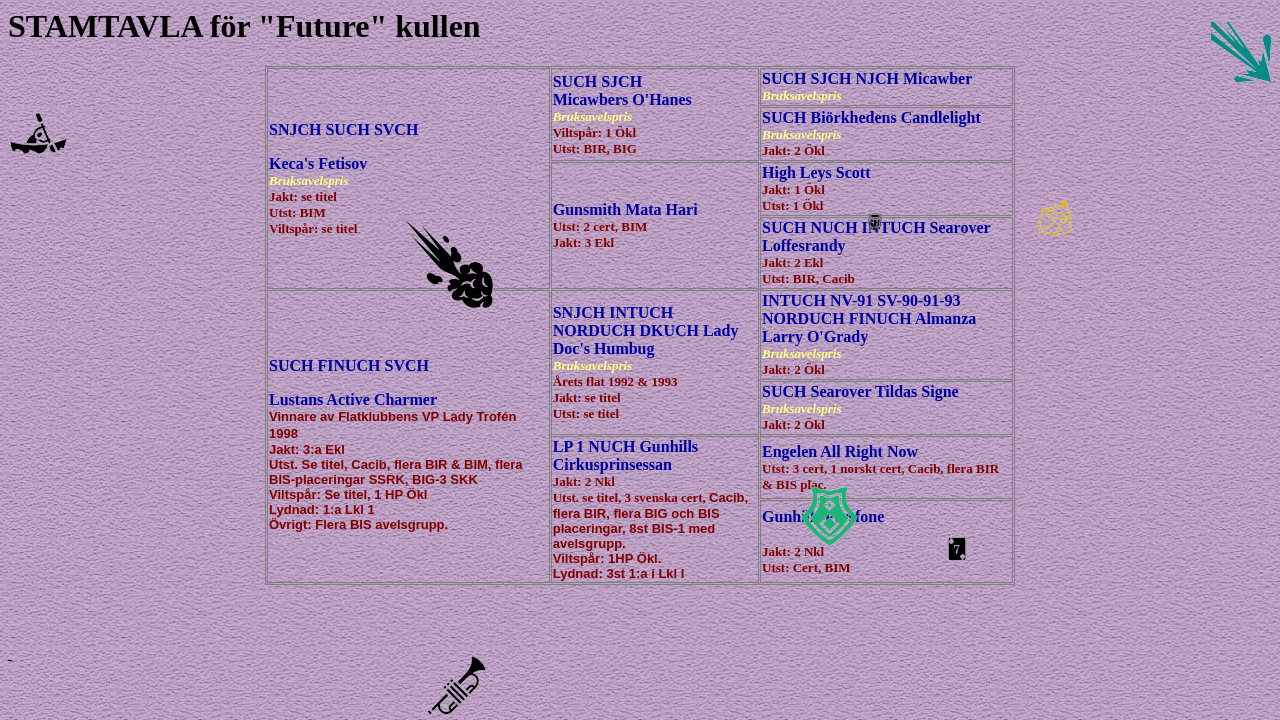 The image size is (1280, 720). Describe the element at coordinates (456, 685) in the screenshot. I see `play sound or audio notification` at that location.